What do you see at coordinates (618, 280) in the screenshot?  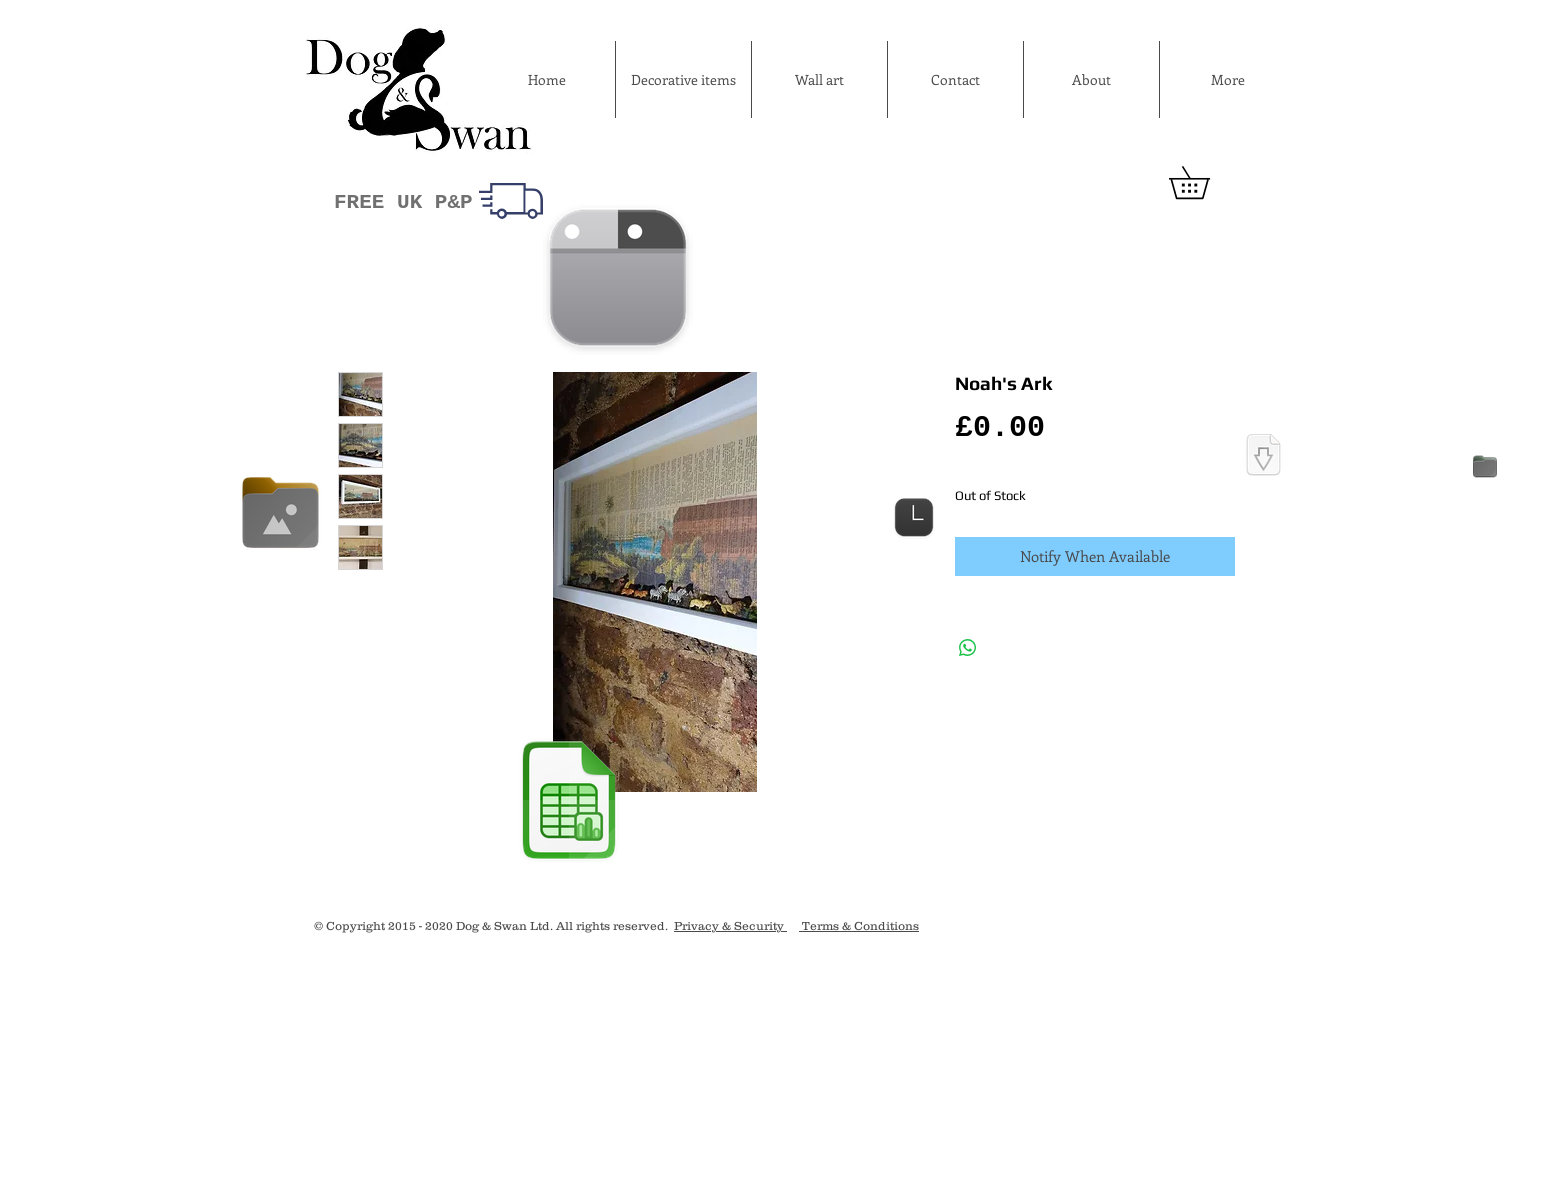 I see `open tabs preferences in system settings` at bounding box center [618, 280].